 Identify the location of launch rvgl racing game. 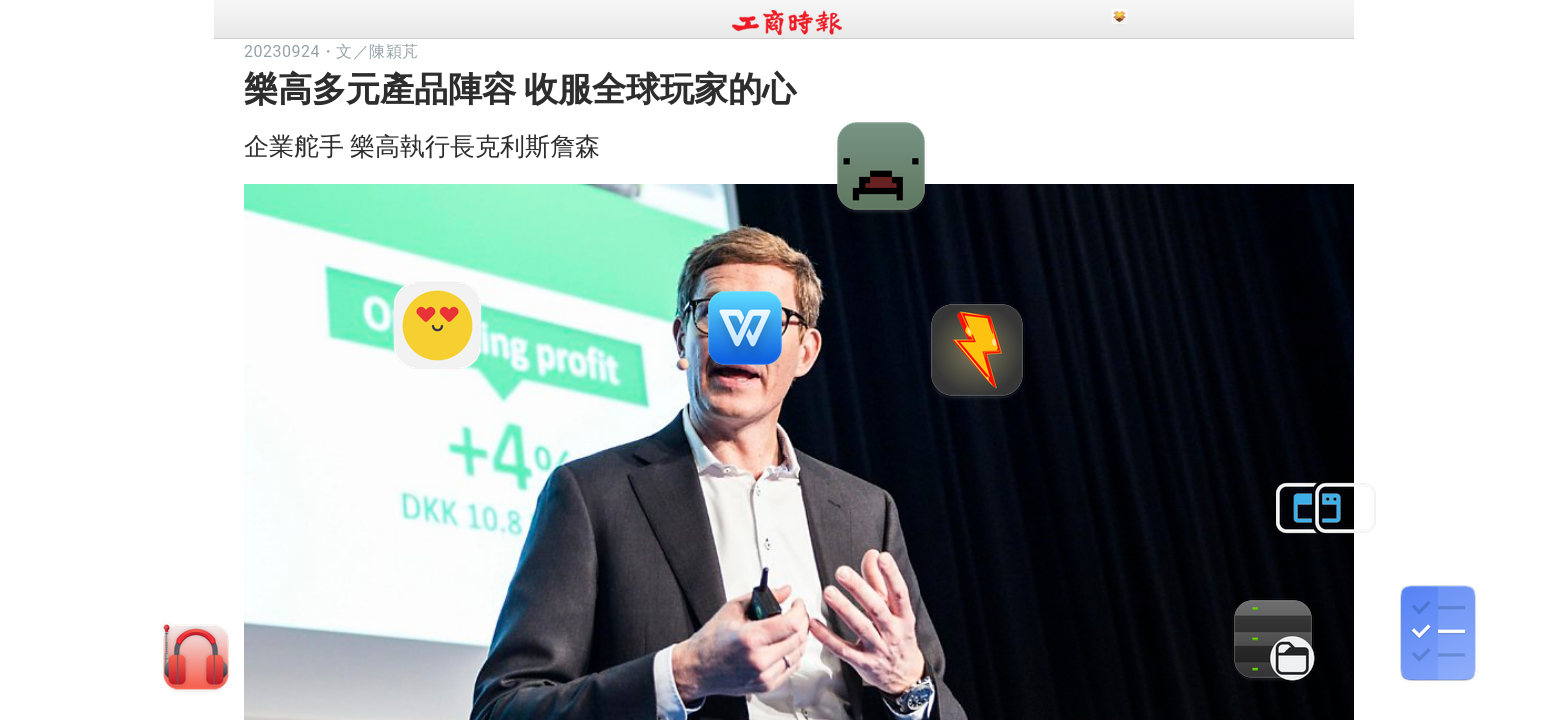
(977, 350).